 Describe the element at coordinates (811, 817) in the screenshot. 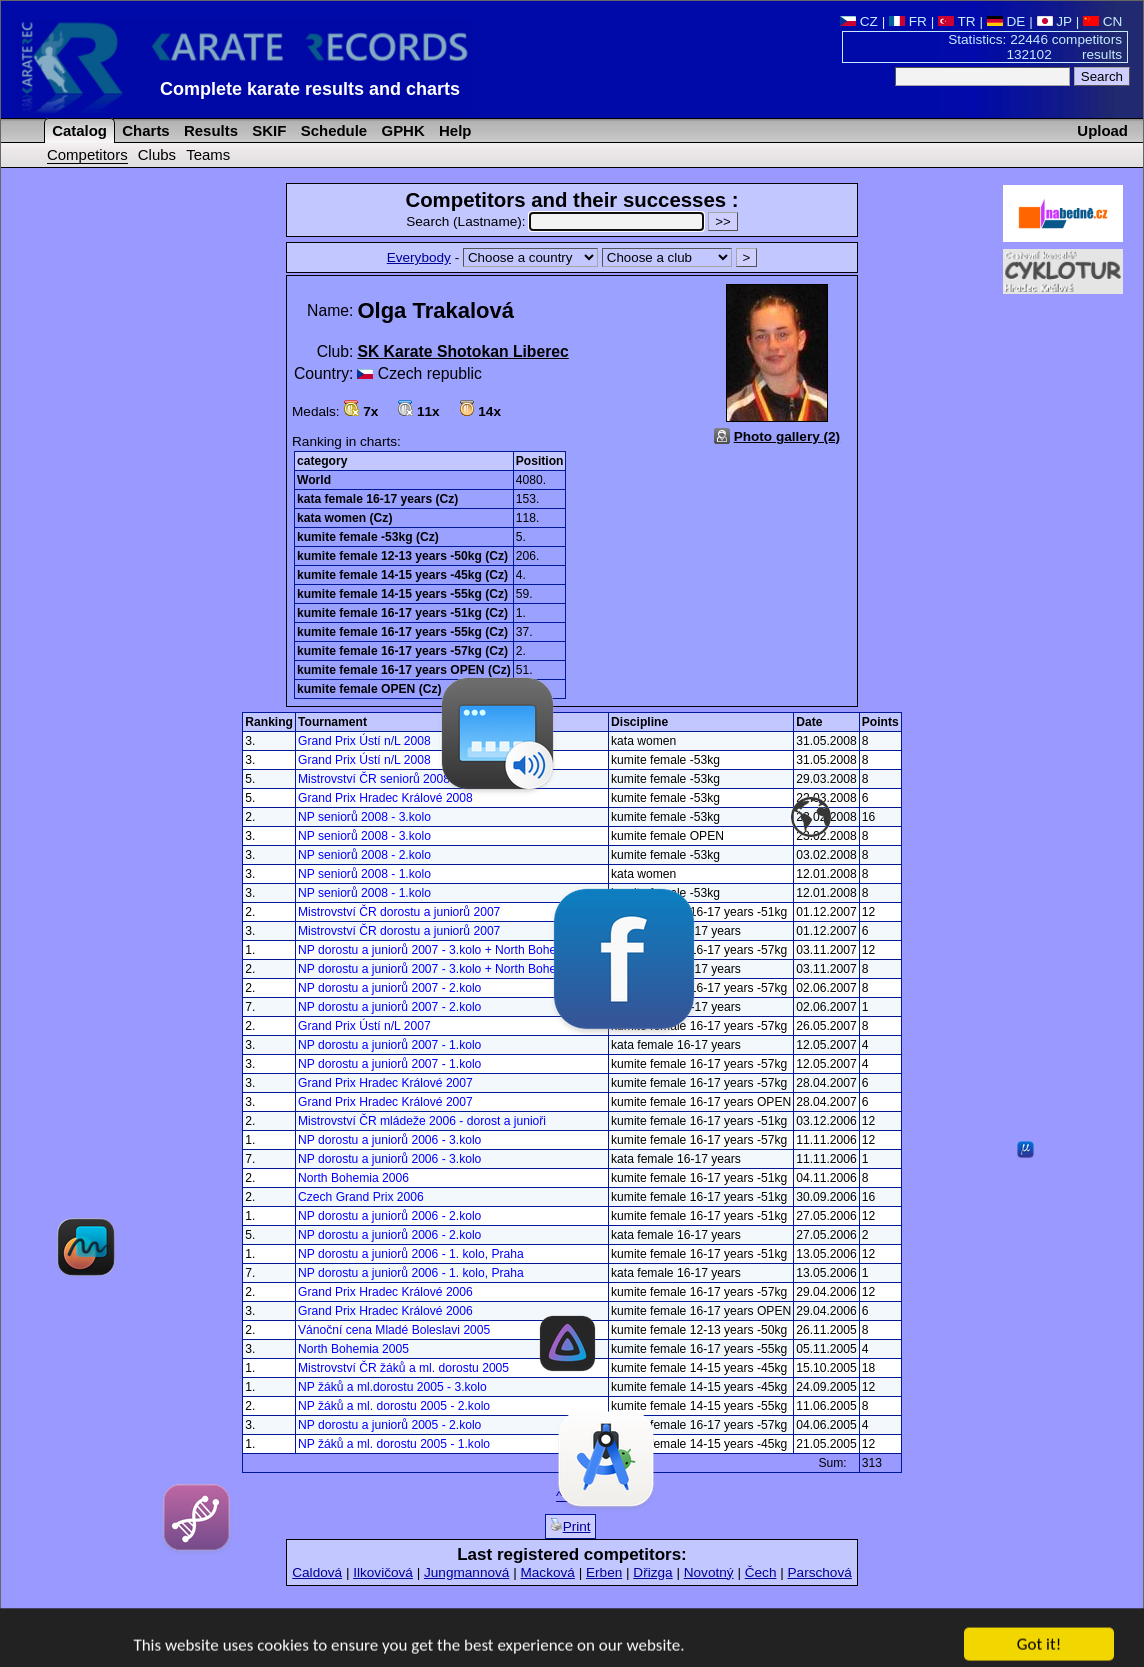

I see `access software sources and repository settings` at that location.